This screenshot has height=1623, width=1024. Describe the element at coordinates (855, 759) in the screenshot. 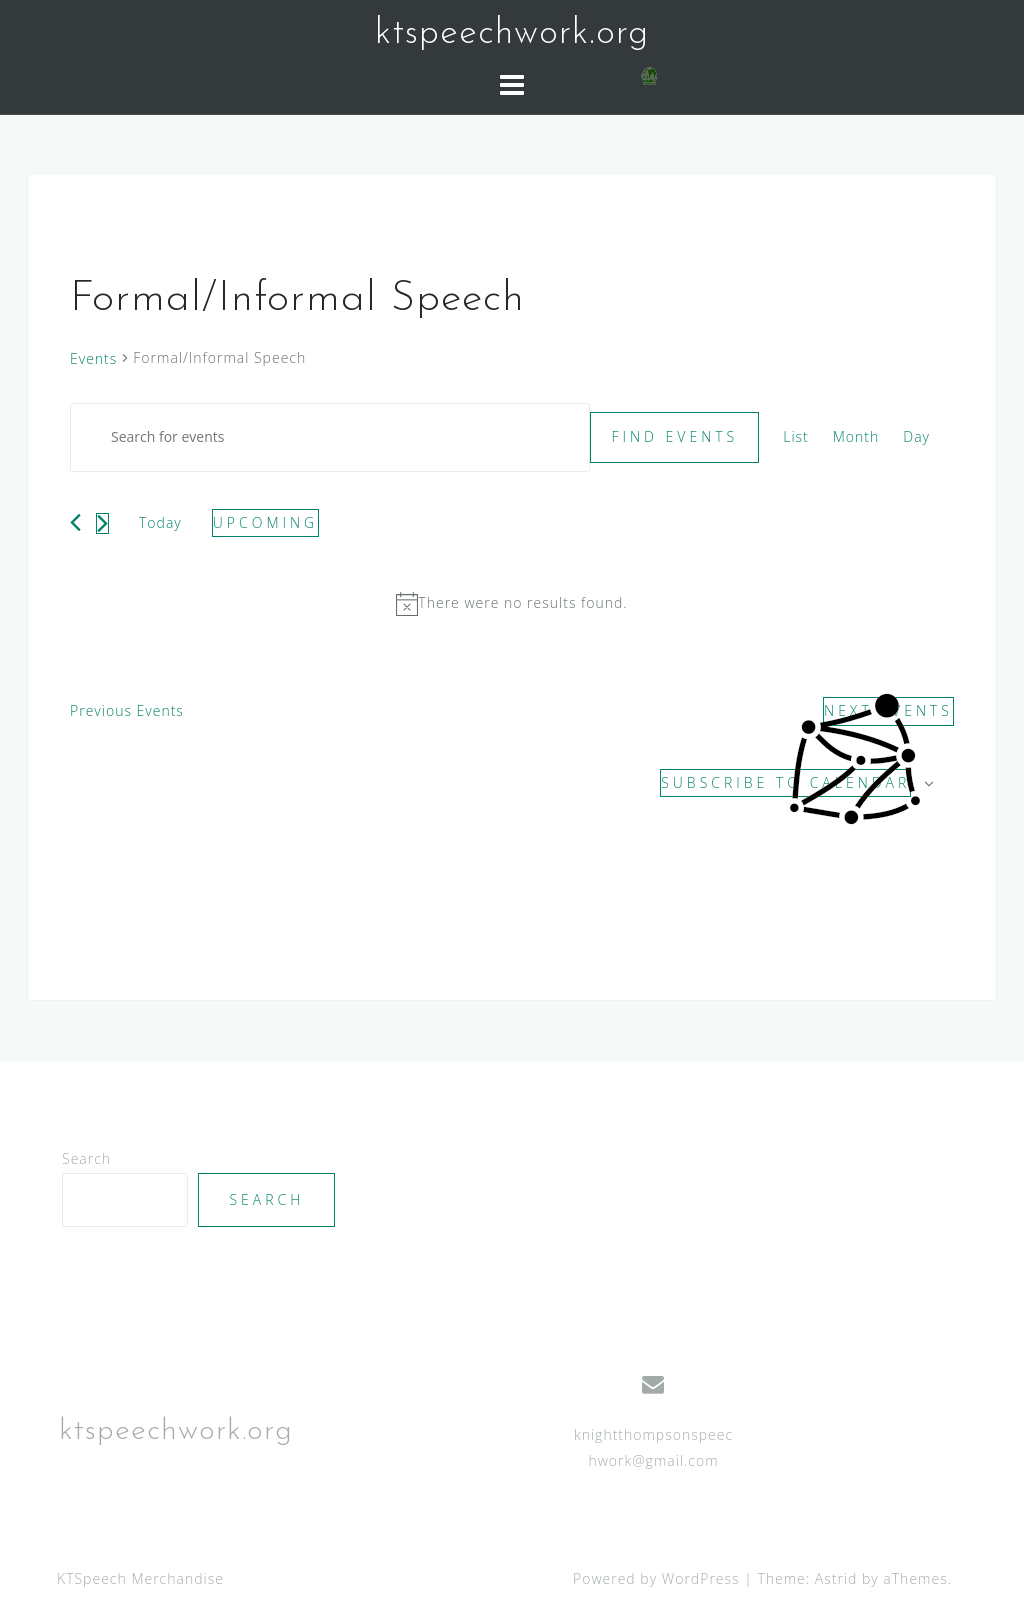

I see `view mesh network topology` at that location.